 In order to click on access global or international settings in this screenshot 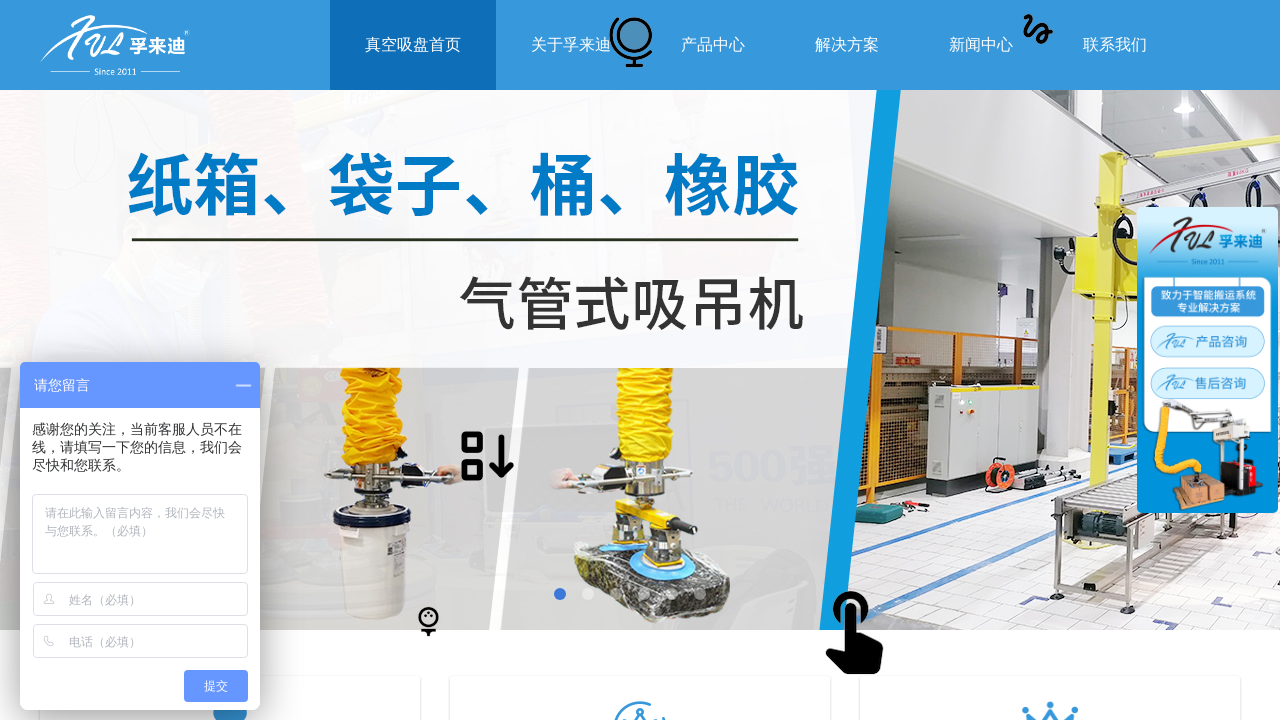, I will do `click(632, 40)`.